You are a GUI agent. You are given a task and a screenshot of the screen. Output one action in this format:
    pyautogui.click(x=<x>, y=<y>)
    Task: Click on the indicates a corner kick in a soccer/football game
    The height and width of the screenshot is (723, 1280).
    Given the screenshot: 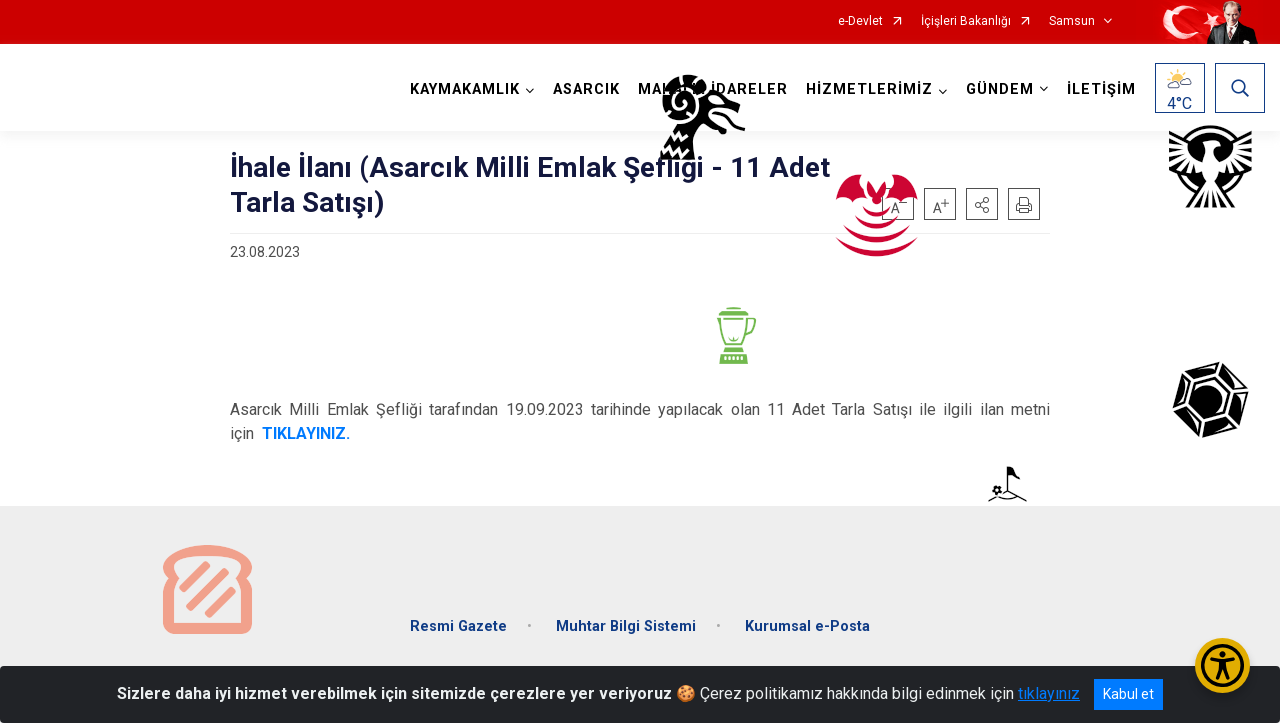 What is the action you would take?
    pyautogui.click(x=1007, y=484)
    